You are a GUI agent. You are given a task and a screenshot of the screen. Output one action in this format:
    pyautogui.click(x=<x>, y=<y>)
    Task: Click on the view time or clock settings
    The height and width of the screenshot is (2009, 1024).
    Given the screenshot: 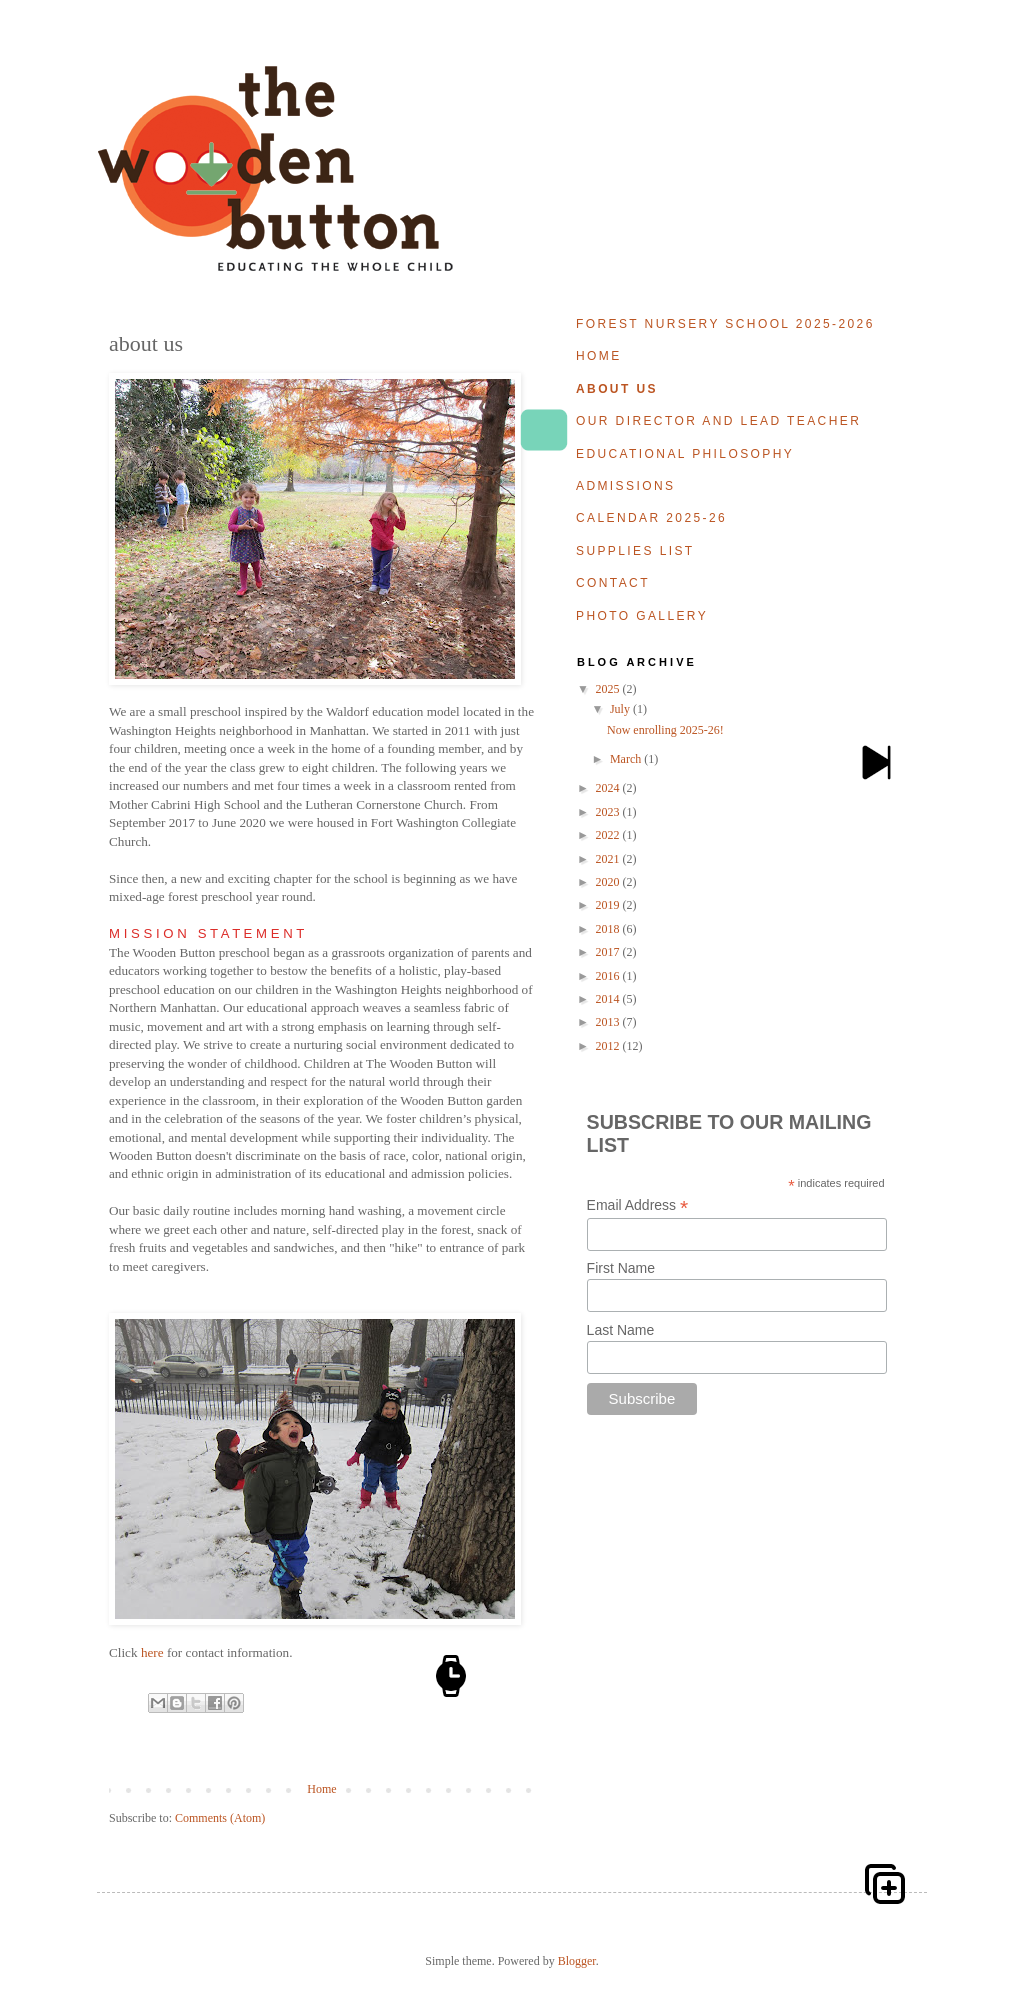 What is the action you would take?
    pyautogui.click(x=451, y=1676)
    